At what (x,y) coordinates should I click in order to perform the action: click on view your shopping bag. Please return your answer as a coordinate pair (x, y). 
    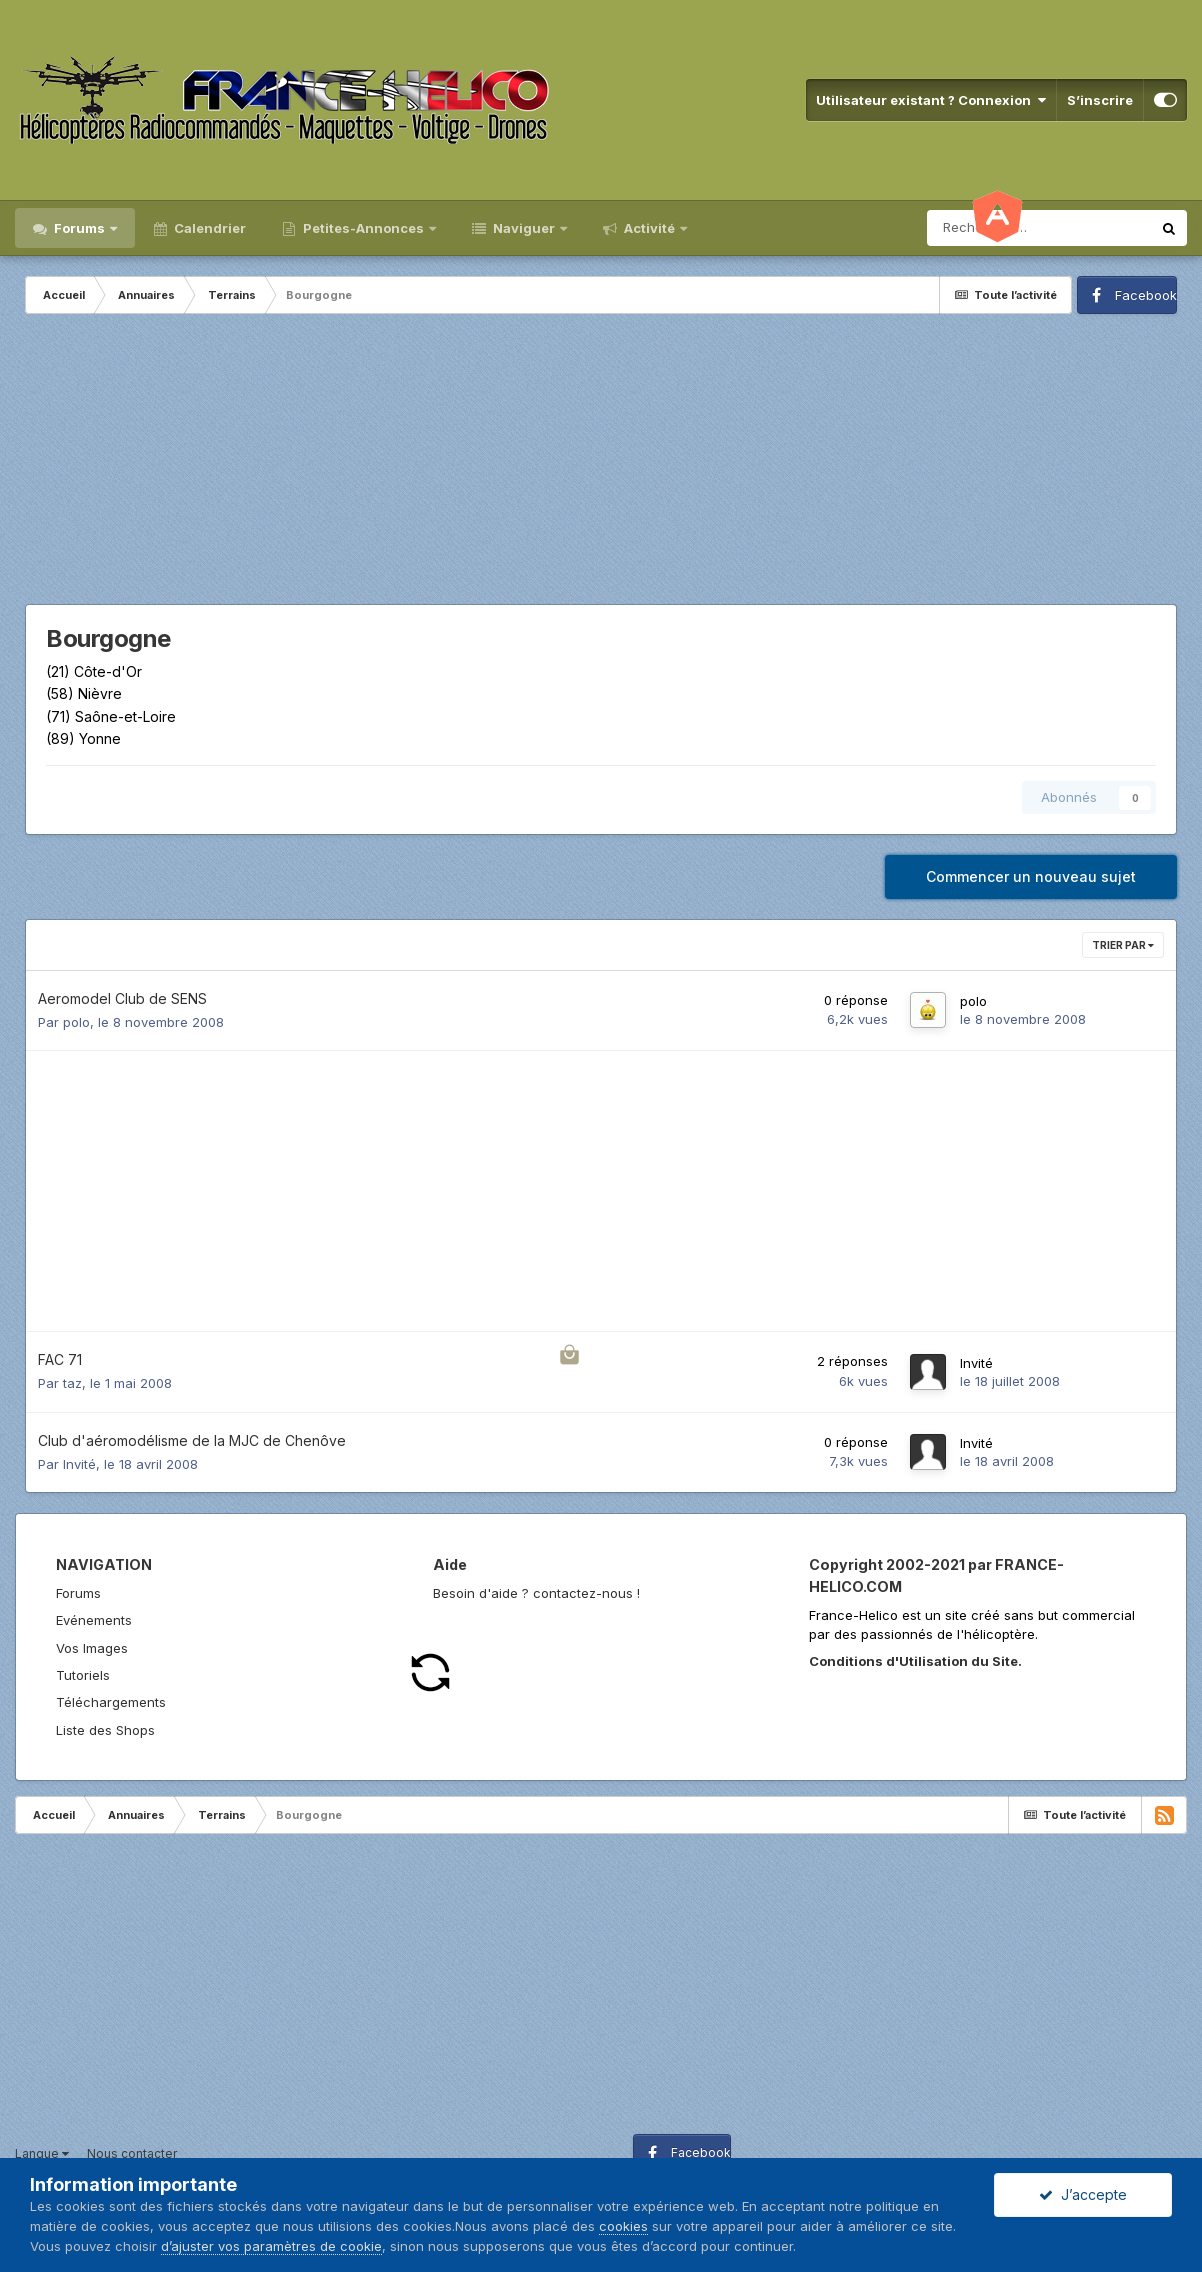
    Looking at the image, I should click on (569, 1354).